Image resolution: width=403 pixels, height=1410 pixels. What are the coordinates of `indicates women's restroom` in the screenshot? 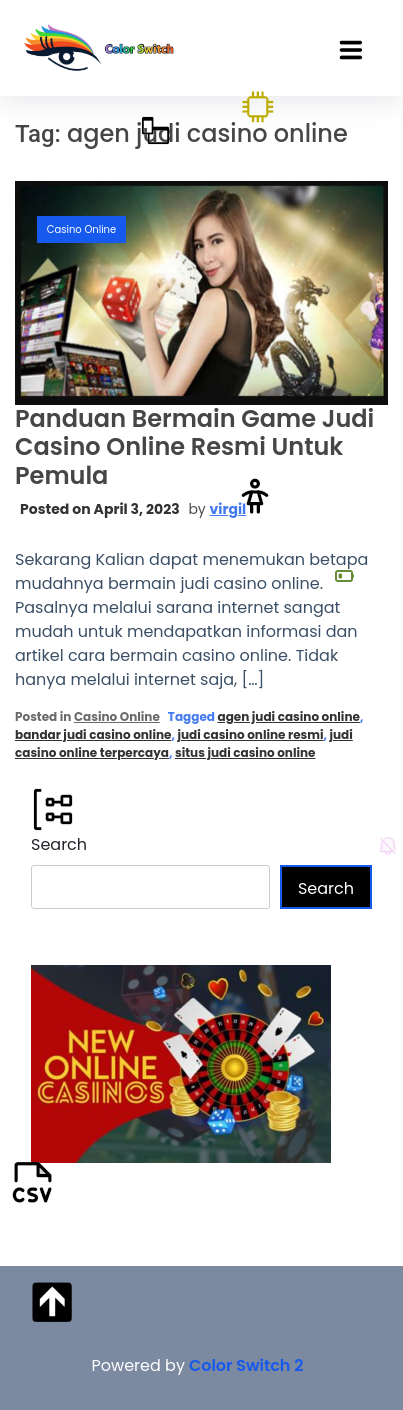 It's located at (255, 497).